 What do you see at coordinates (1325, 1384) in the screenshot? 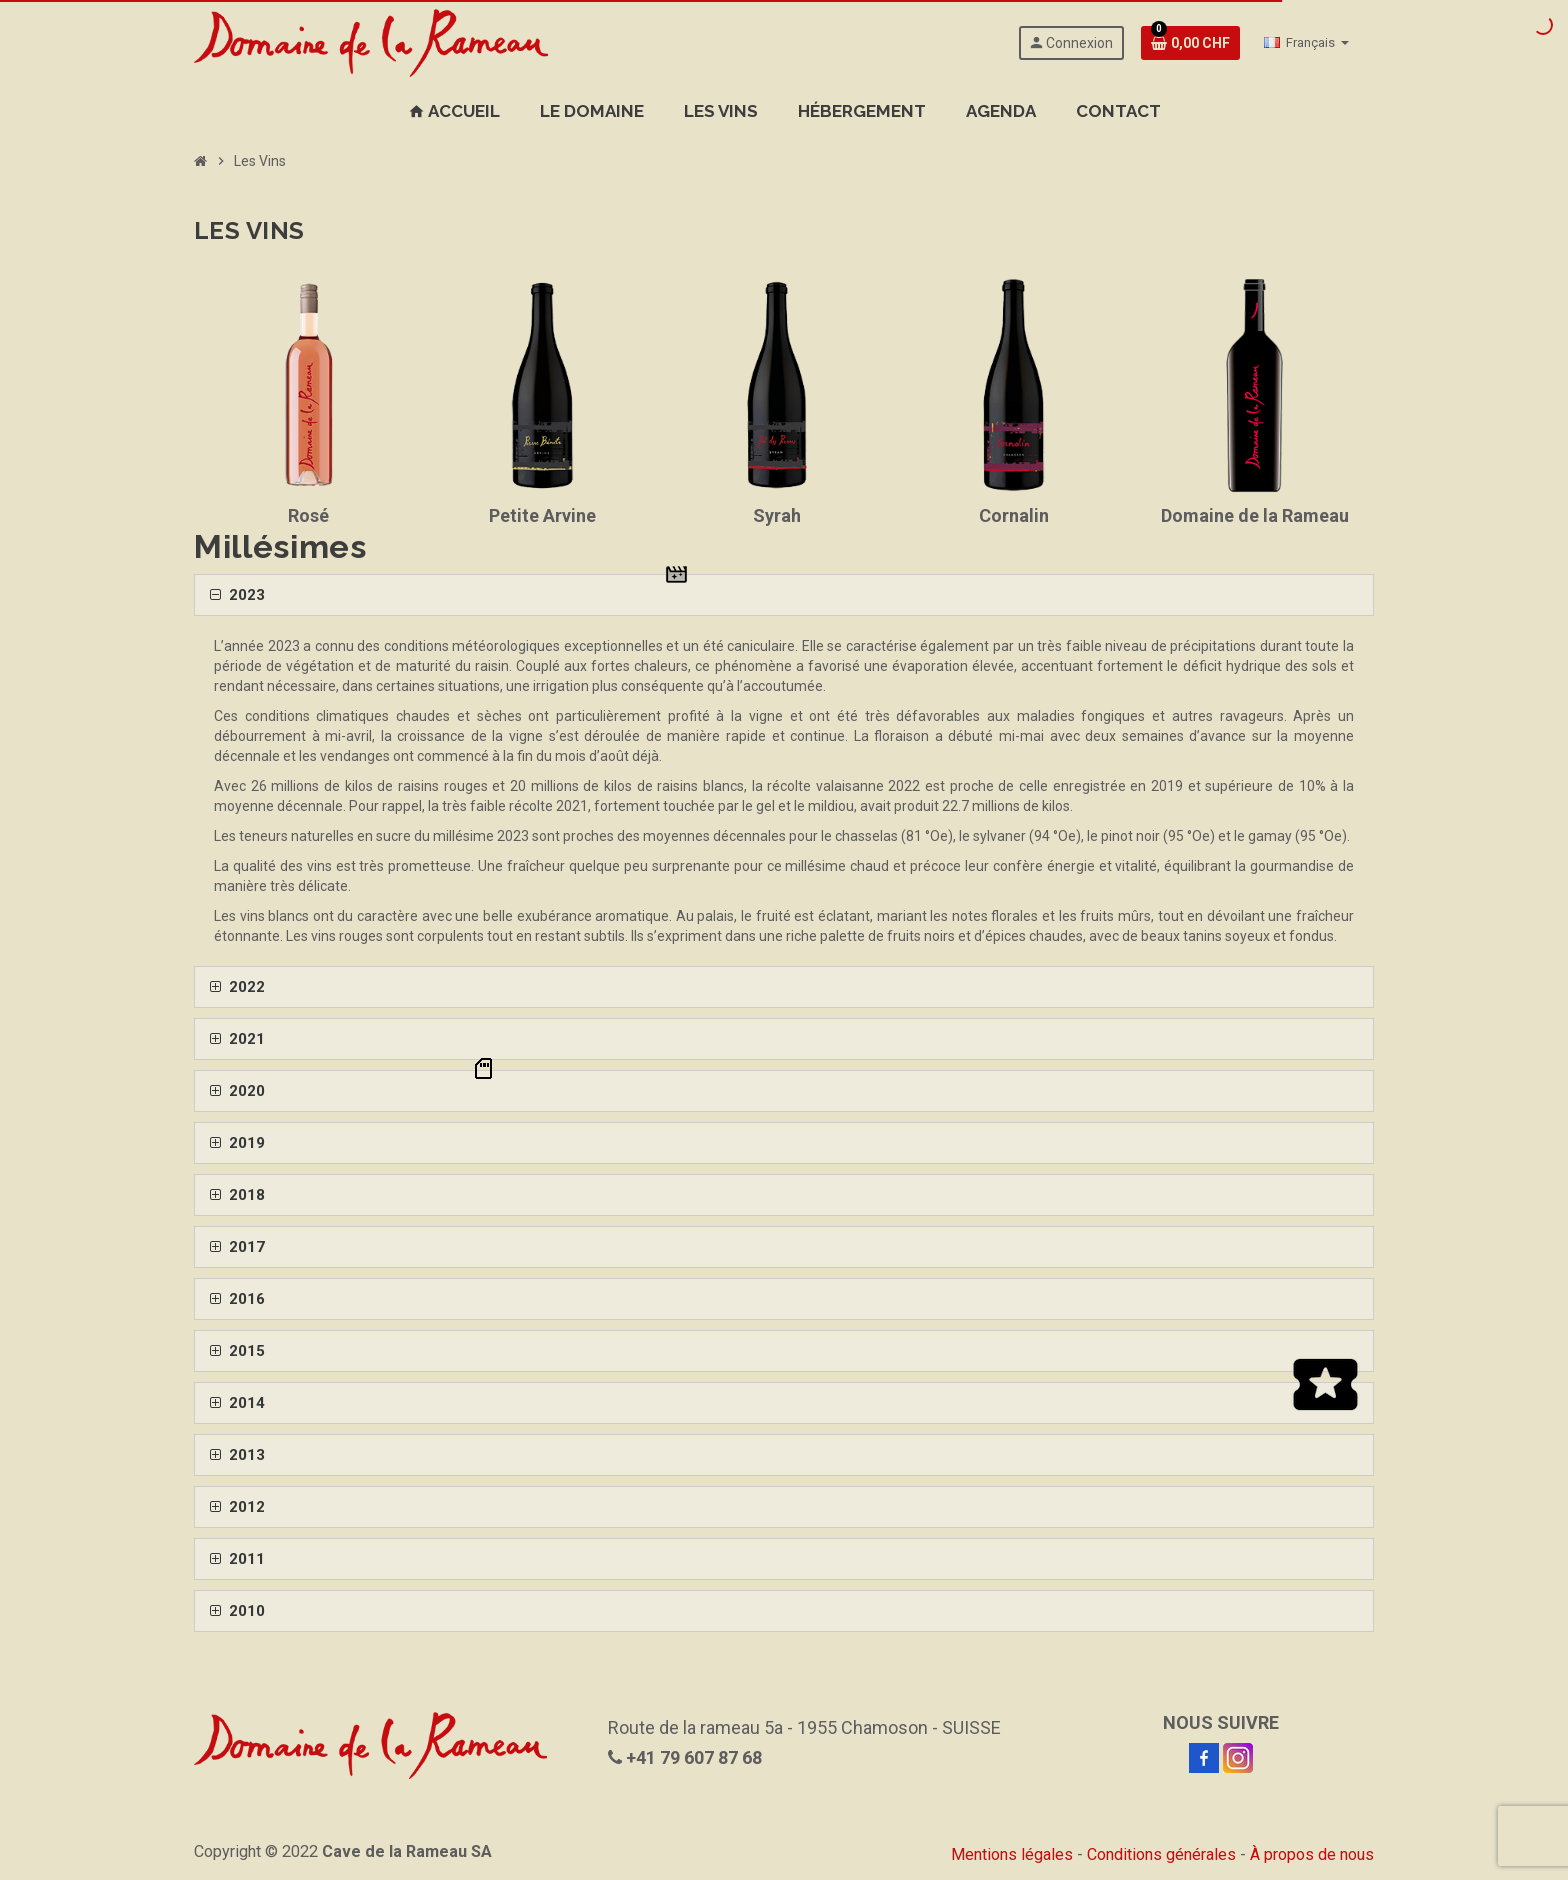
I see `browse local events and activities` at bounding box center [1325, 1384].